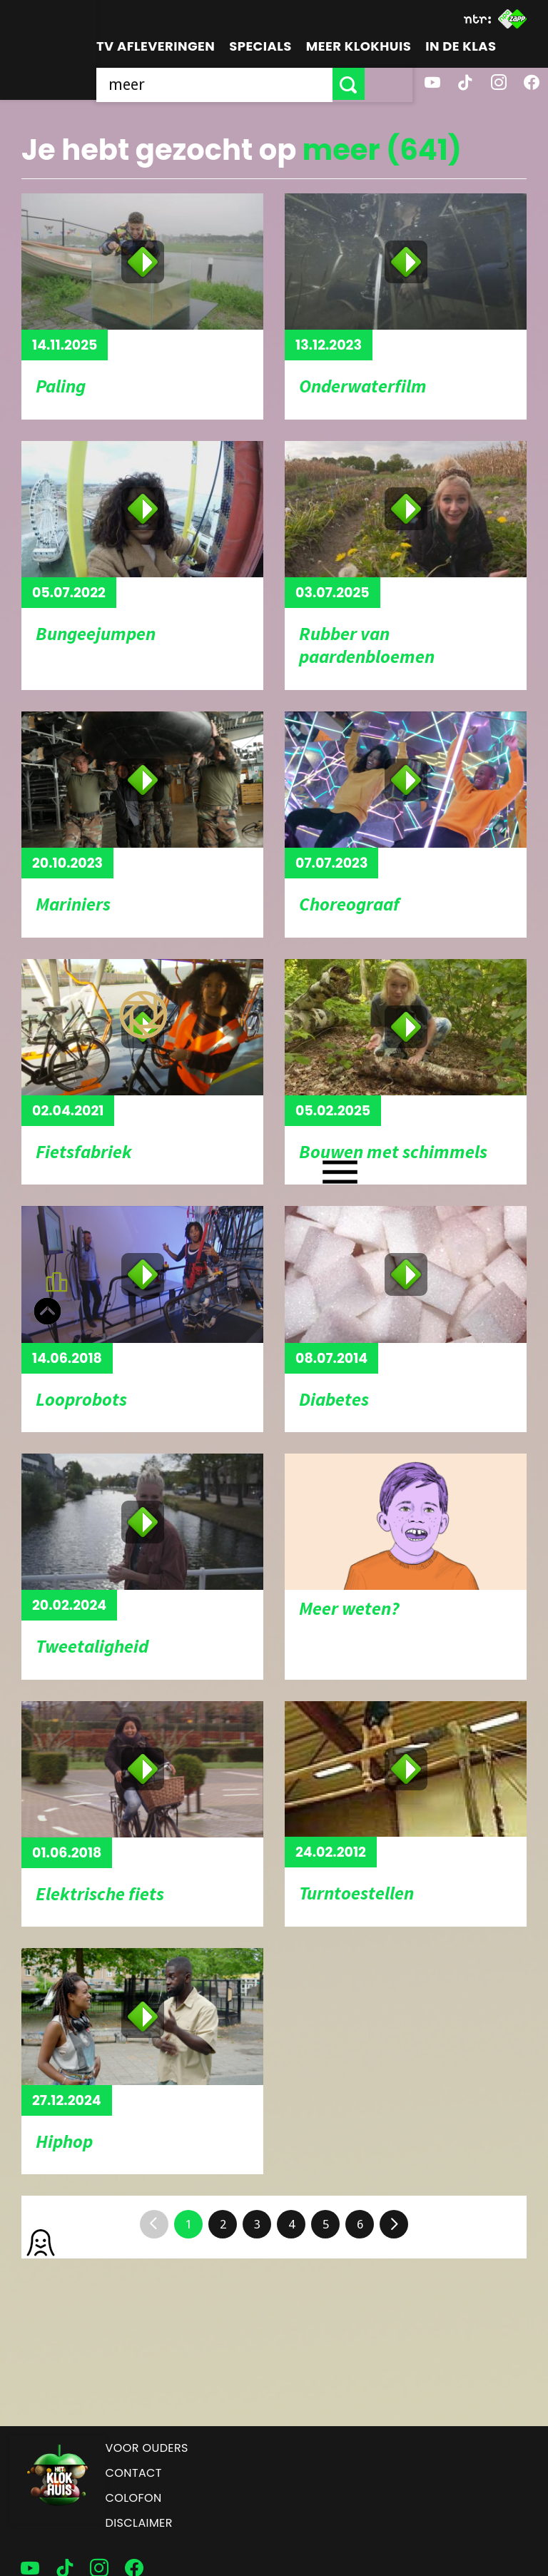 Image resolution: width=548 pixels, height=2576 pixels. I want to click on view rankings or leaderboard, so click(56, 1282).